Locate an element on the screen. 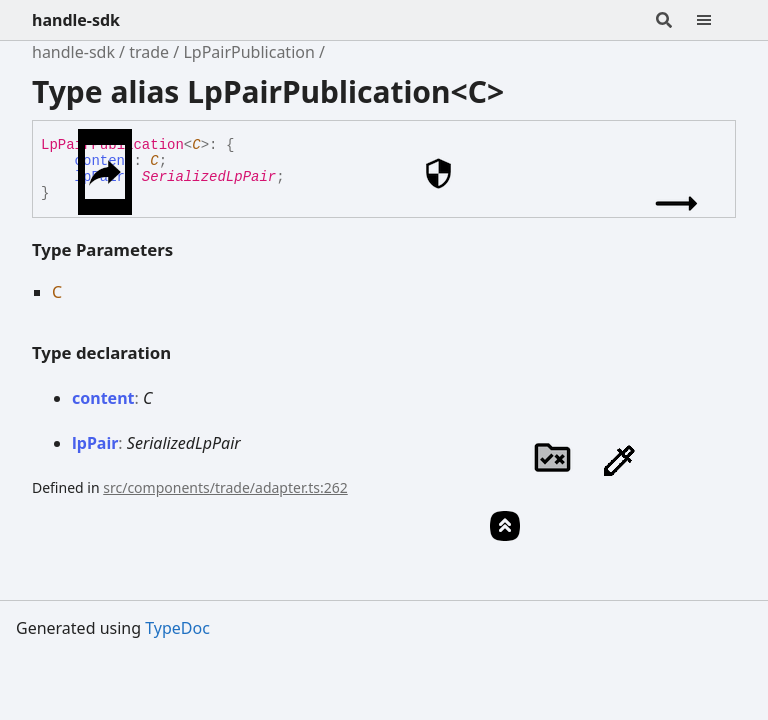 The width and height of the screenshot is (768, 720). access security settings is located at coordinates (438, 173).